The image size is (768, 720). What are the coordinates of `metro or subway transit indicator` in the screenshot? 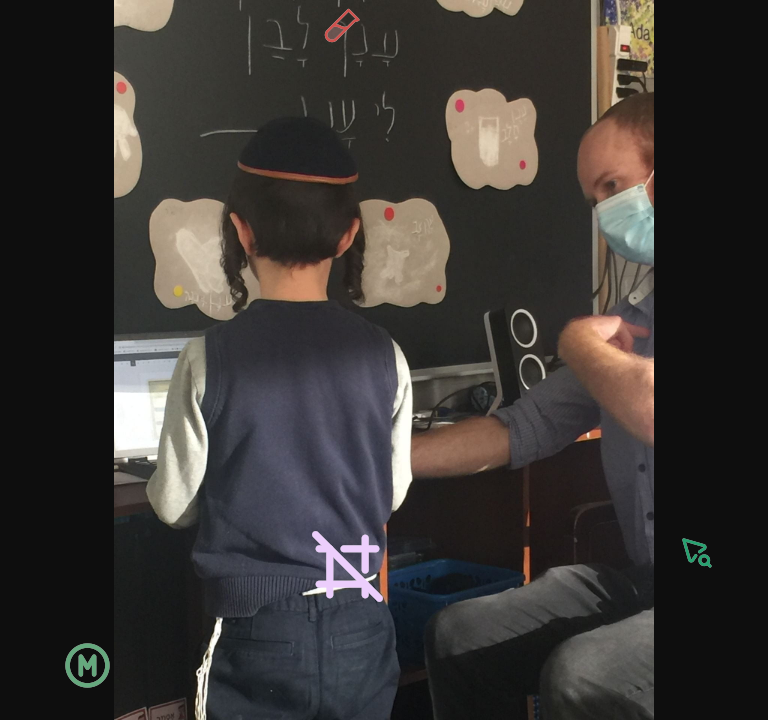 It's located at (87, 665).